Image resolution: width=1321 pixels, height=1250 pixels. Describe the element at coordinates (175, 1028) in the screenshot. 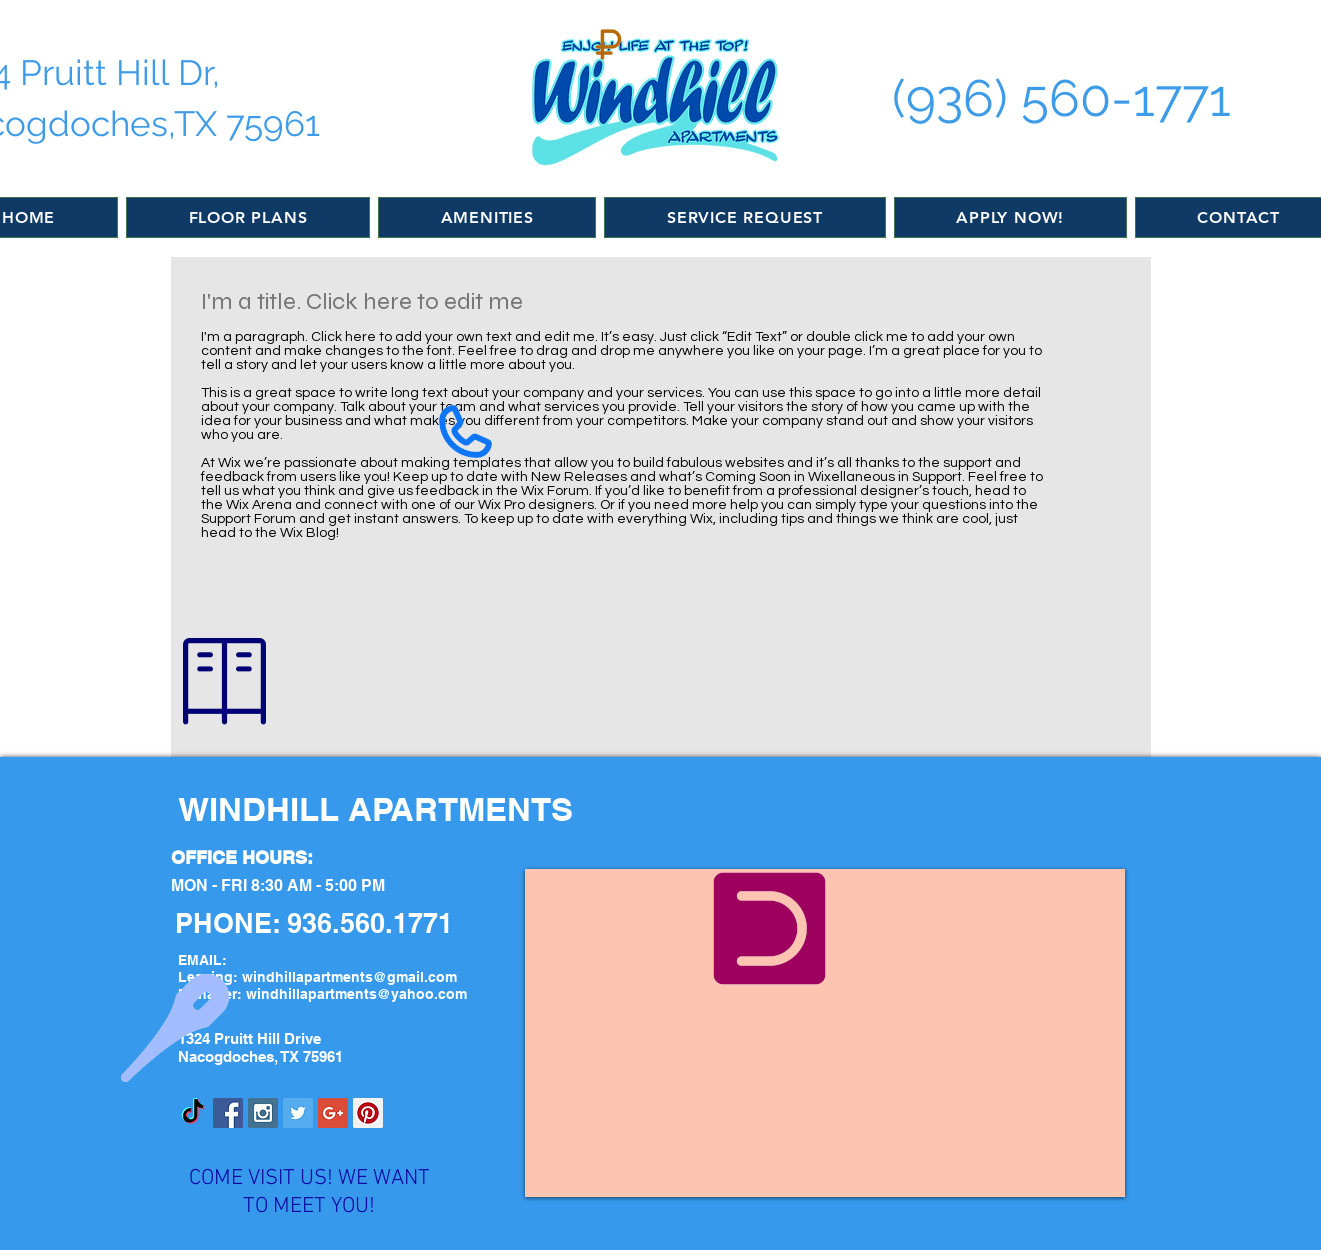

I see `access sewing or craft tools` at that location.